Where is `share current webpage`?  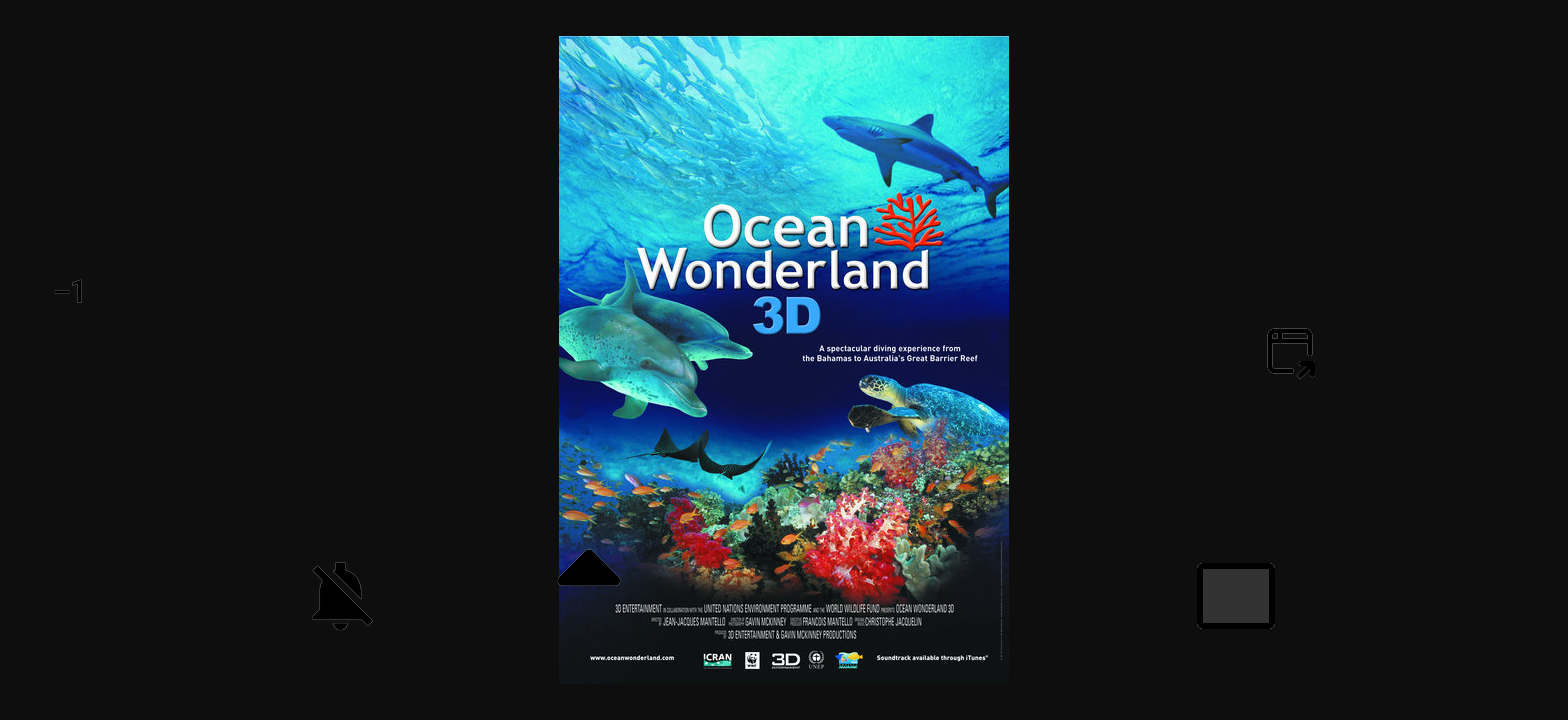
share current webpage is located at coordinates (1290, 351).